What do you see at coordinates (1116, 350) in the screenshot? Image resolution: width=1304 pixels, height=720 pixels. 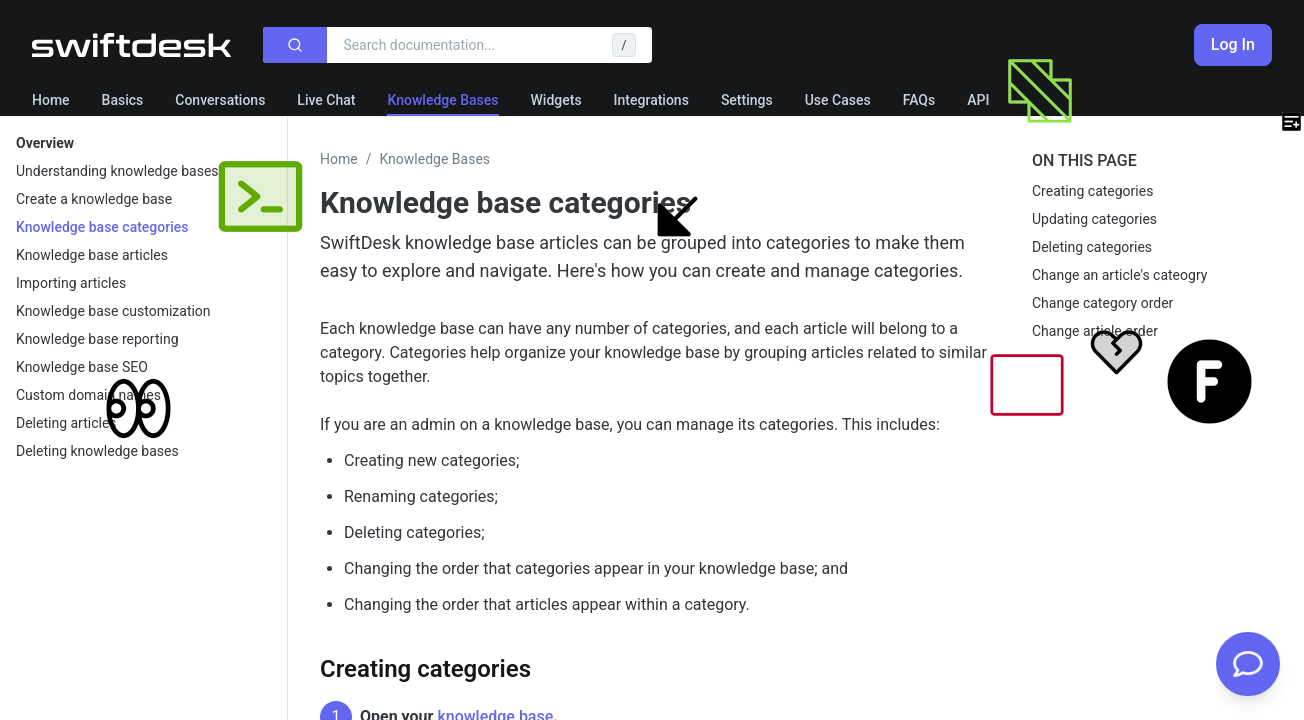 I see `unlike or remove from favorites` at bounding box center [1116, 350].